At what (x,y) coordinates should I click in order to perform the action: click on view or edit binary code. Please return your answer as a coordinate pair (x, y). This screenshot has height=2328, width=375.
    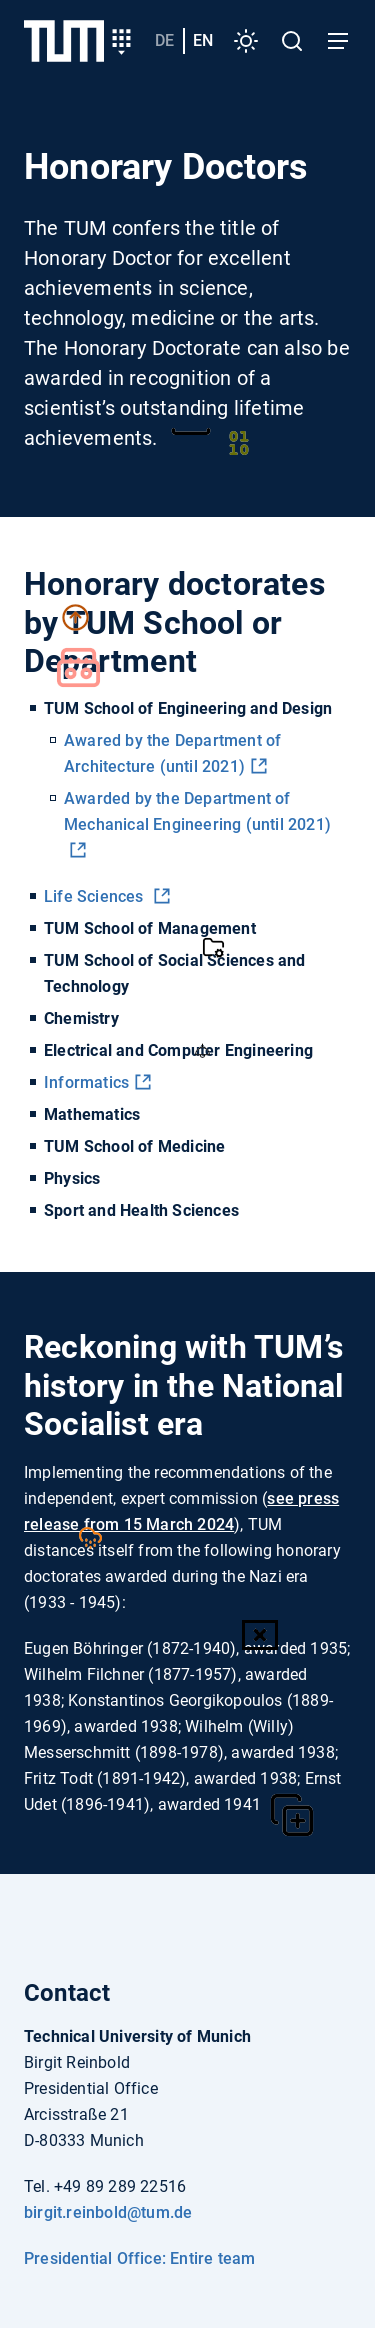
    Looking at the image, I should click on (239, 443).